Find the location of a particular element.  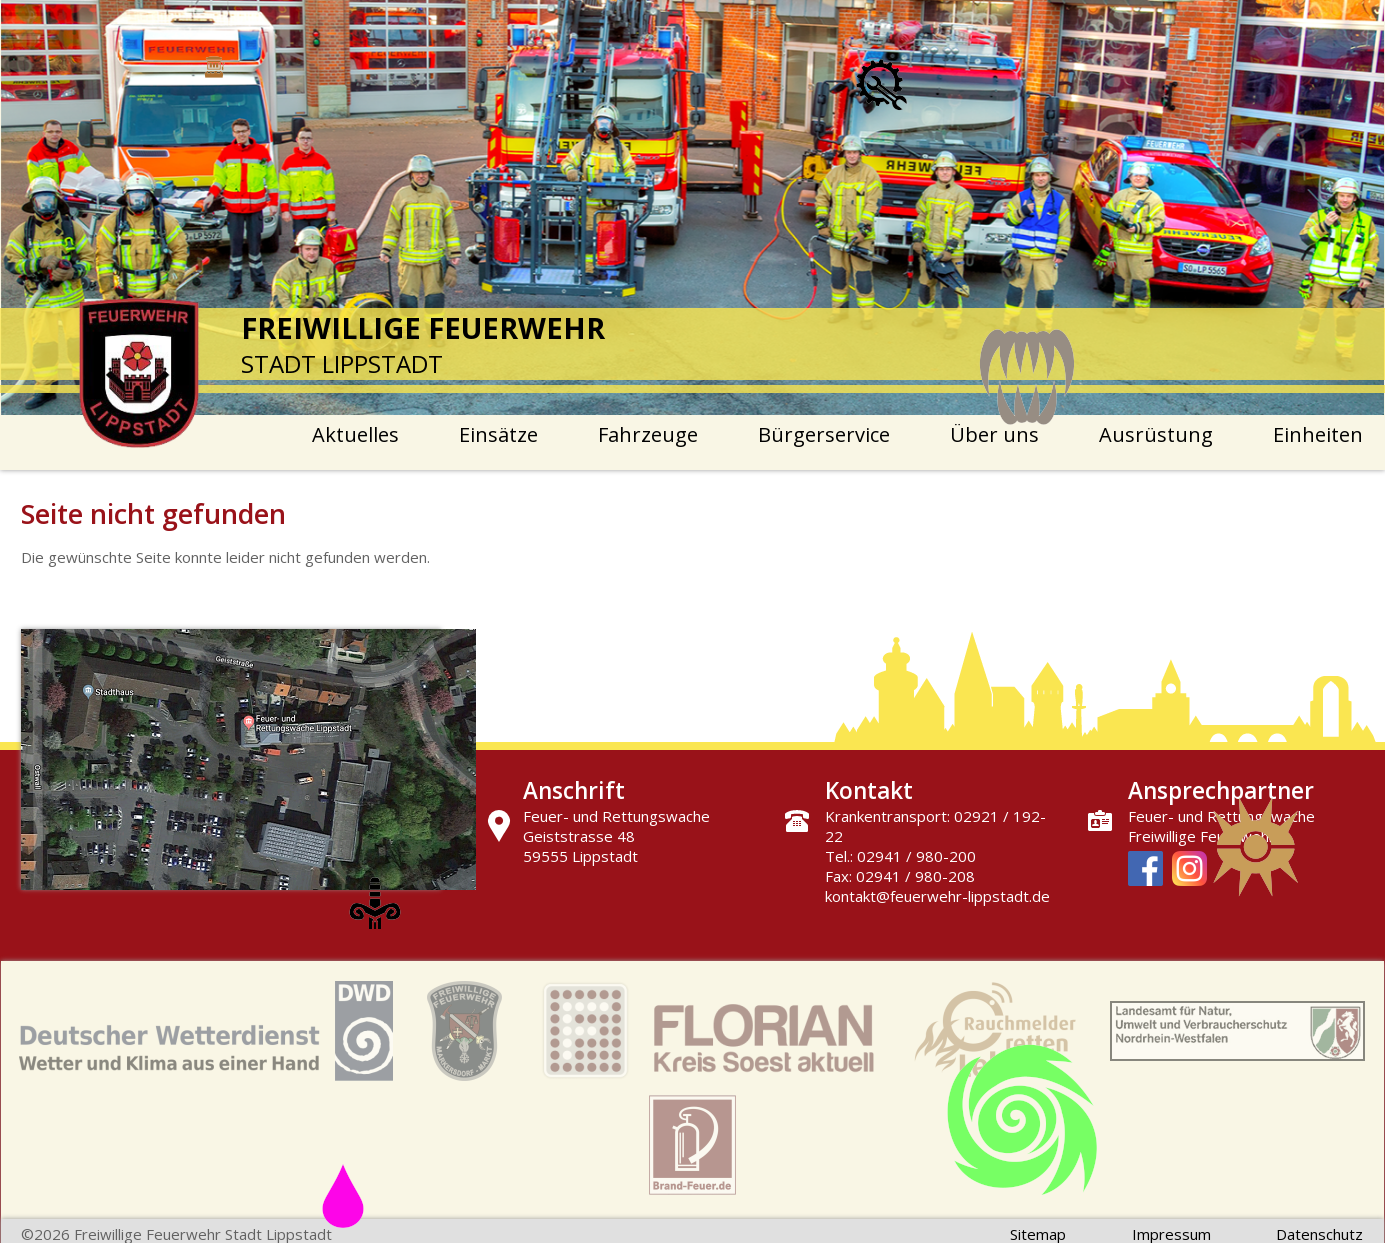

represents a monster or creature enemy type is located at coordinates (1027, 377).